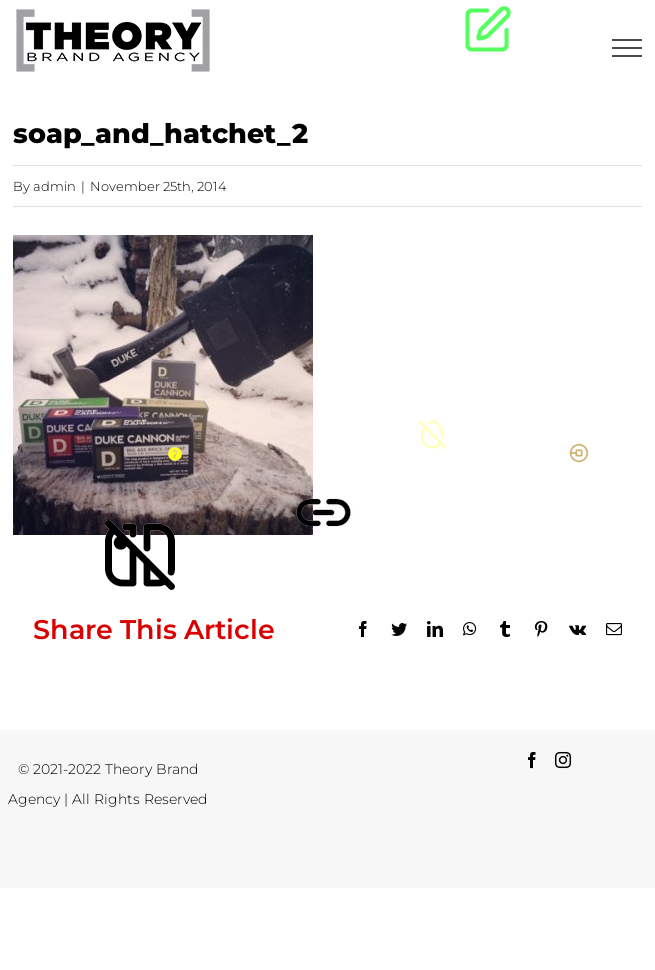 The image size is (655, 970). Describe the element at coordinates (487, 30) in the screenshot. I see `compose a new post or message` at that location.